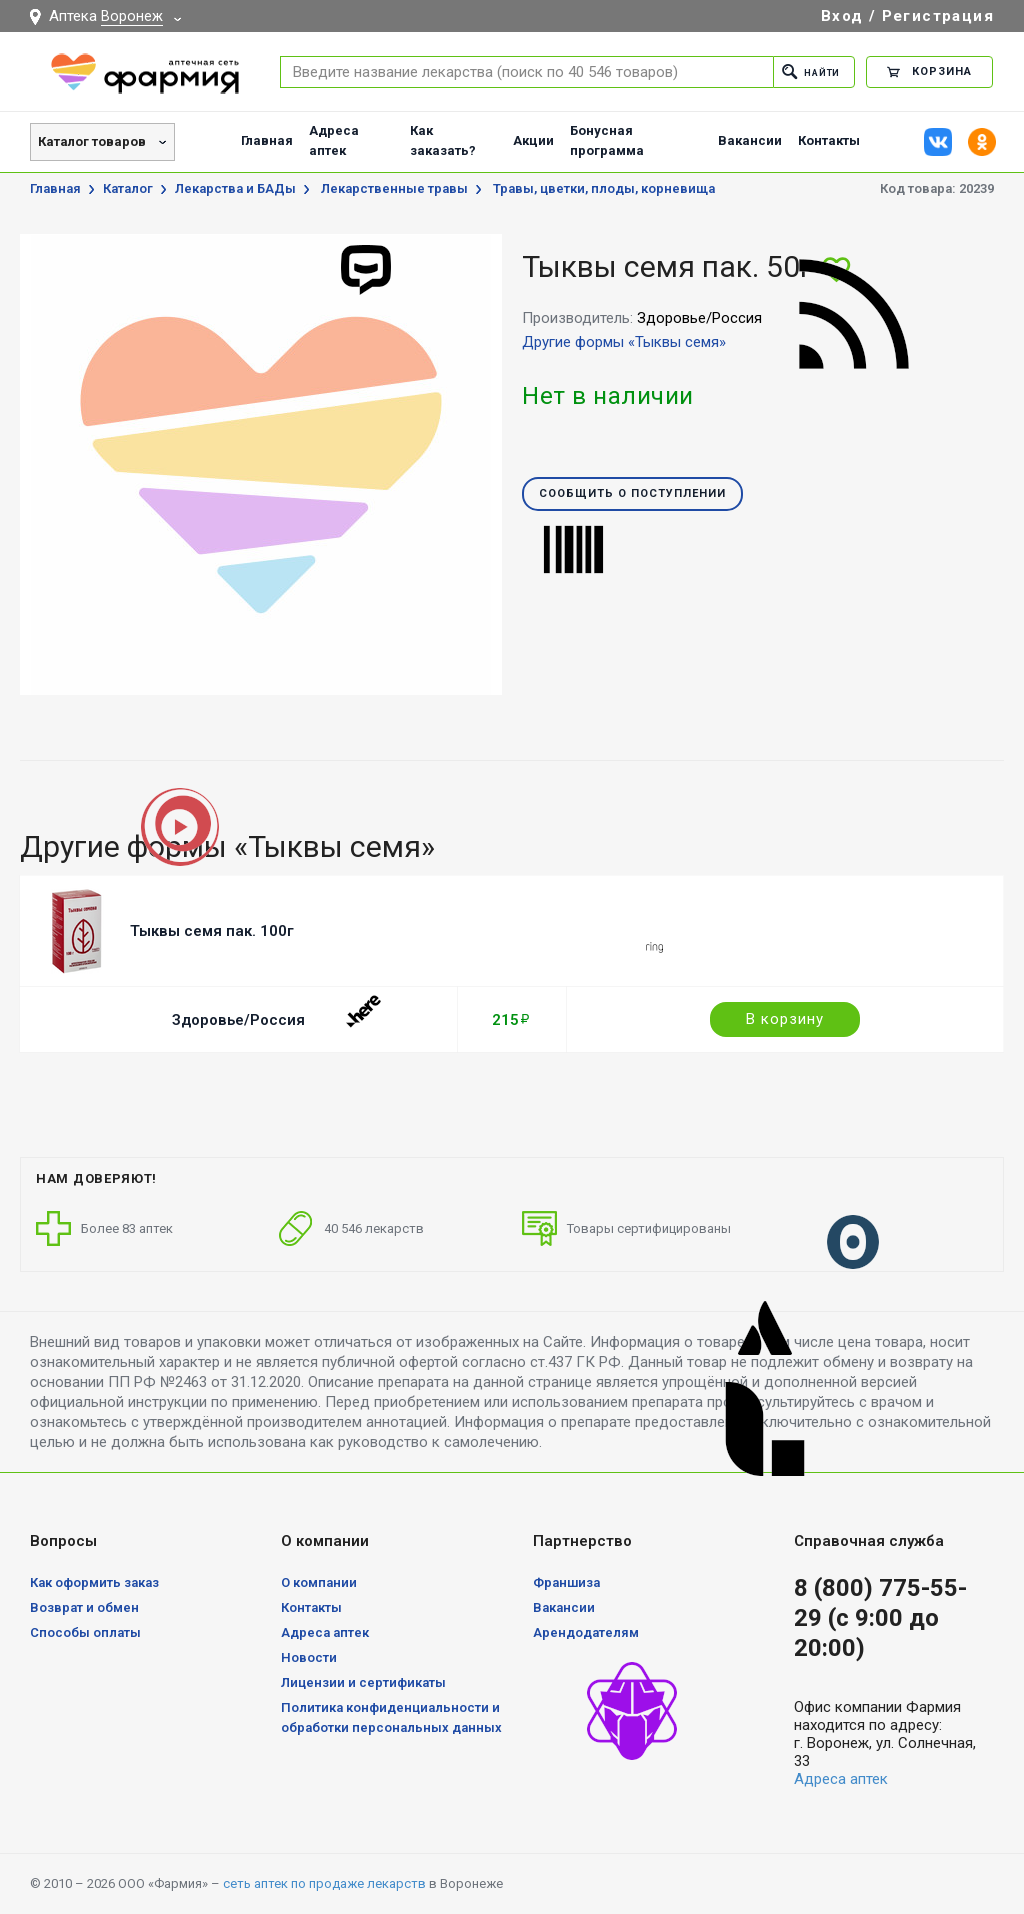 The image size is (1024, 1914). Describe the element at coordinates (853, 1242) in the screenshot. I see `open Observable data visualization platform` at that location.